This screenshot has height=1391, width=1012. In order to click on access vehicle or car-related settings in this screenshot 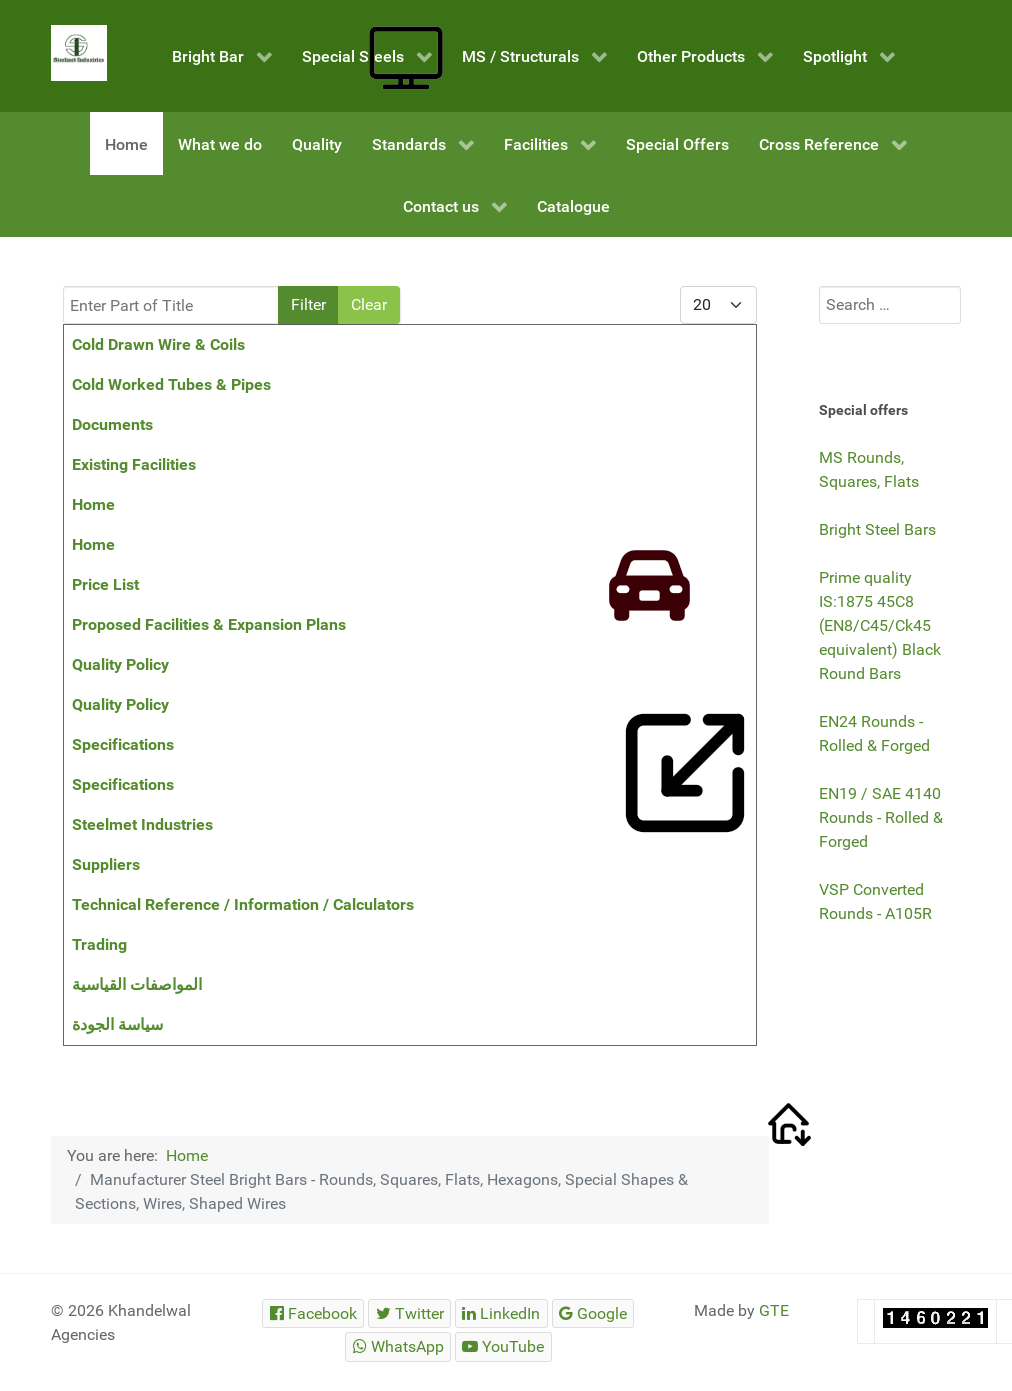, I will do `click(649, 585)`.